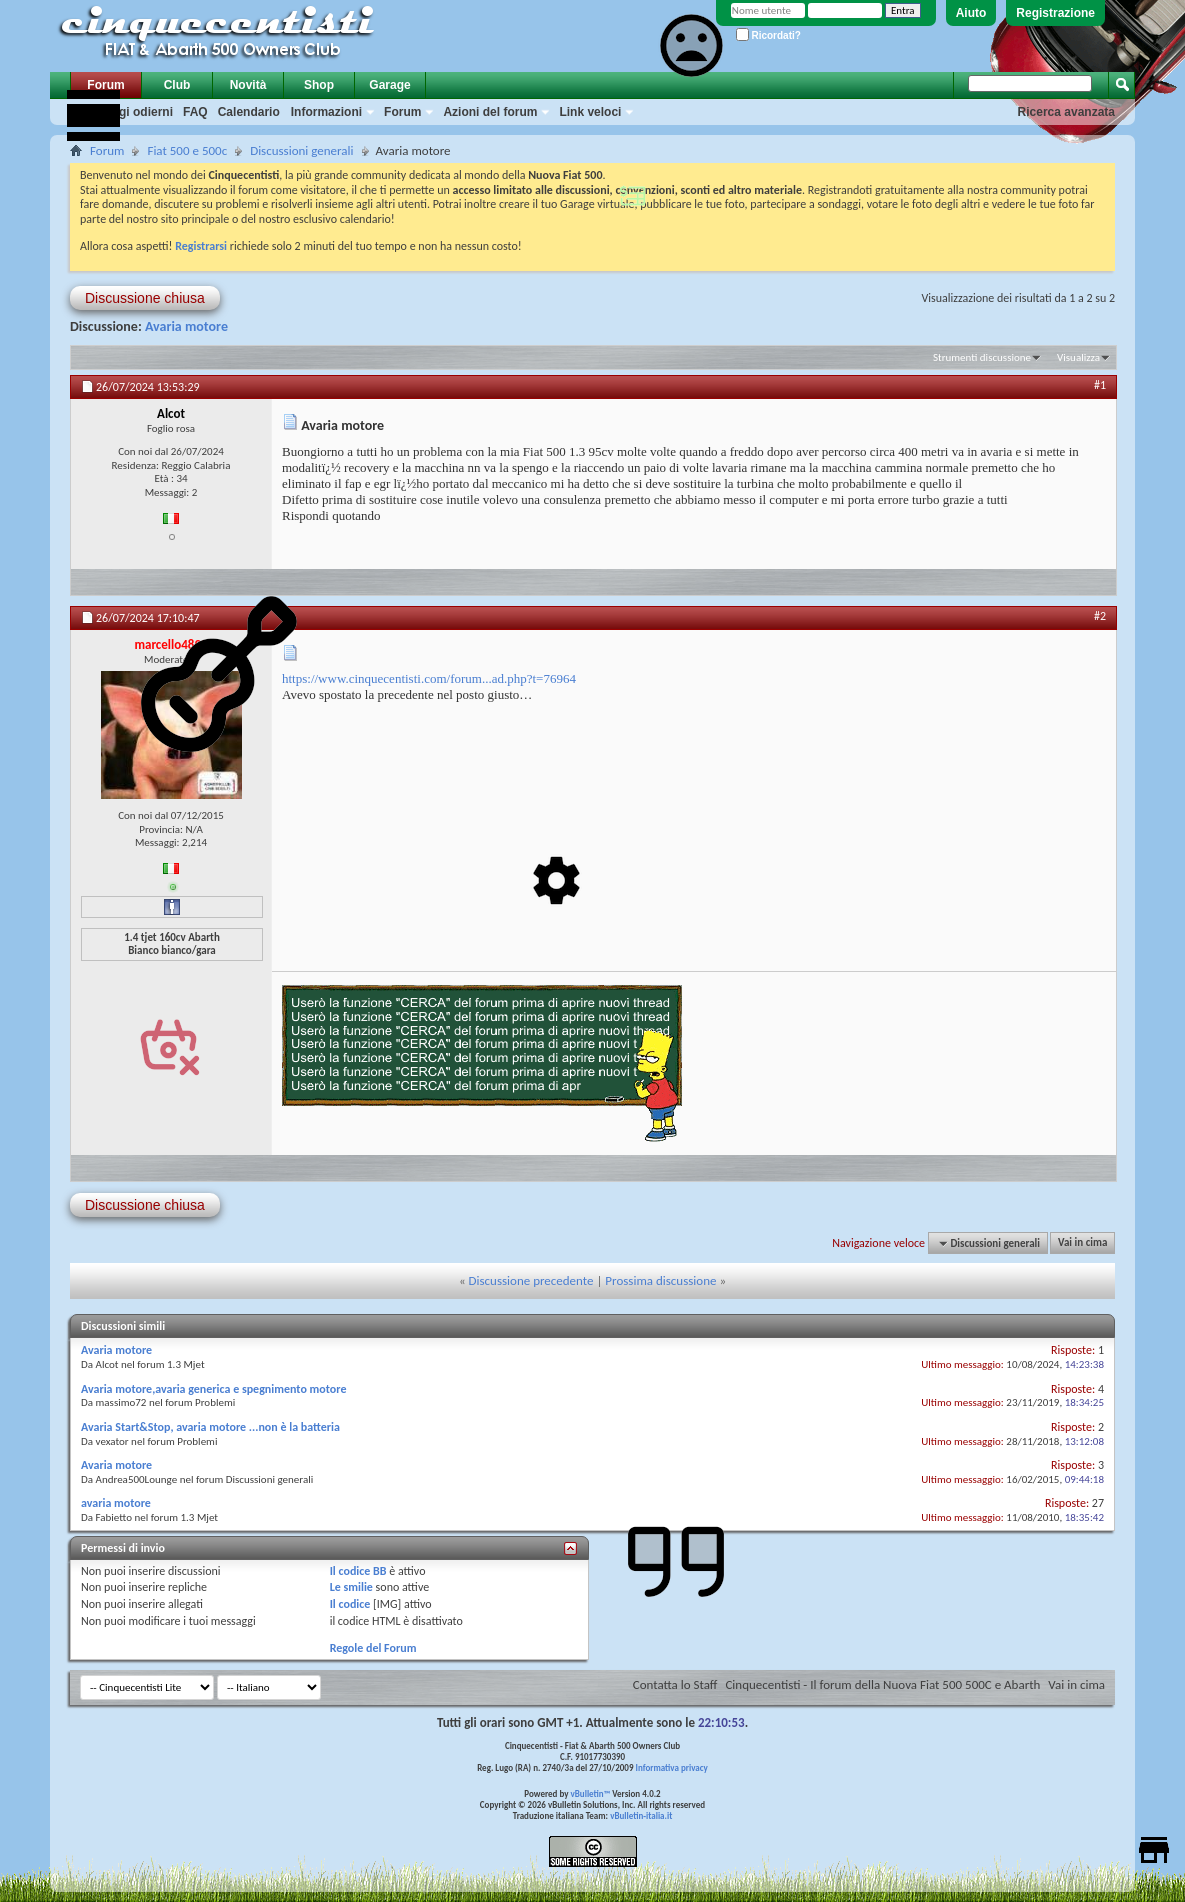 The width and height of the screenshot is (1185, 1902). Describe the element at coordinates (219, 674) in the screenshot. I see `access music or instrument settings` at that location.